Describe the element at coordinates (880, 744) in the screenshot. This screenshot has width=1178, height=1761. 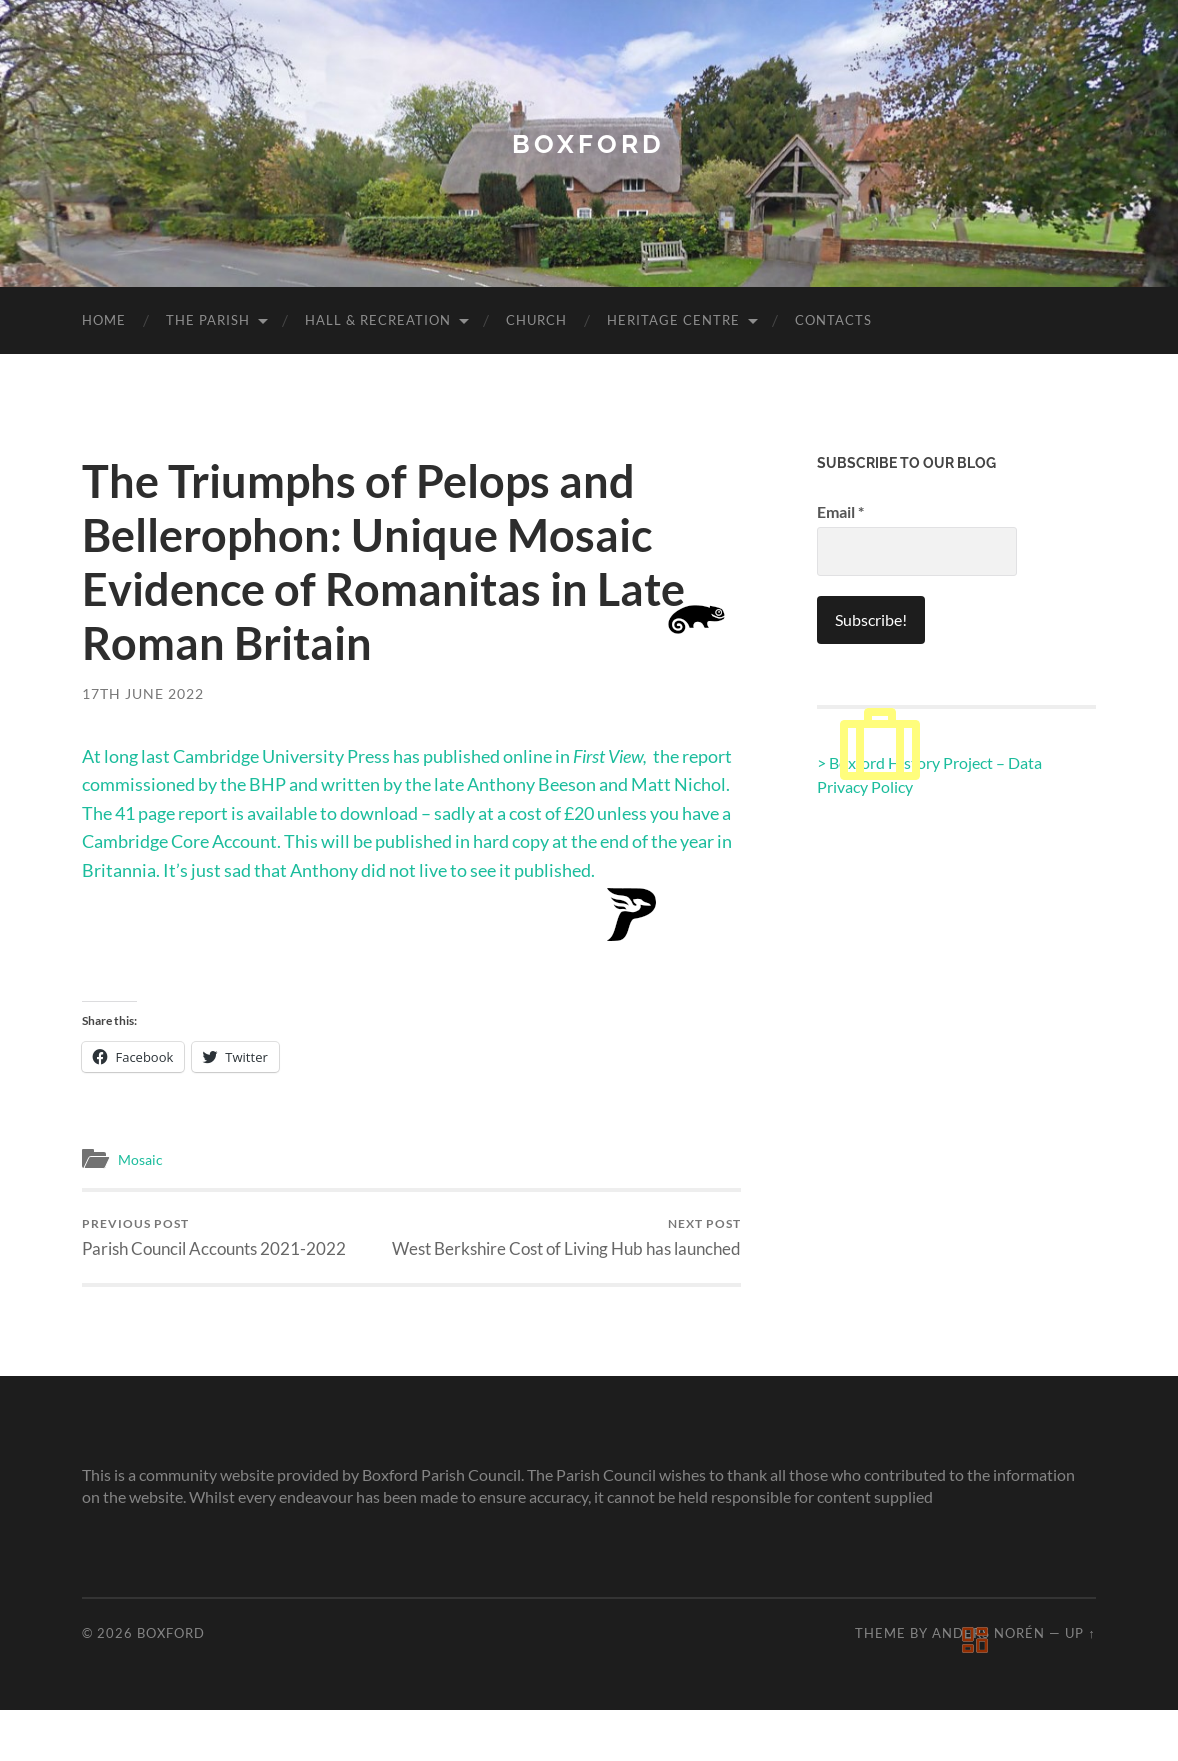
I see `access travel or trip planning features` at that location.